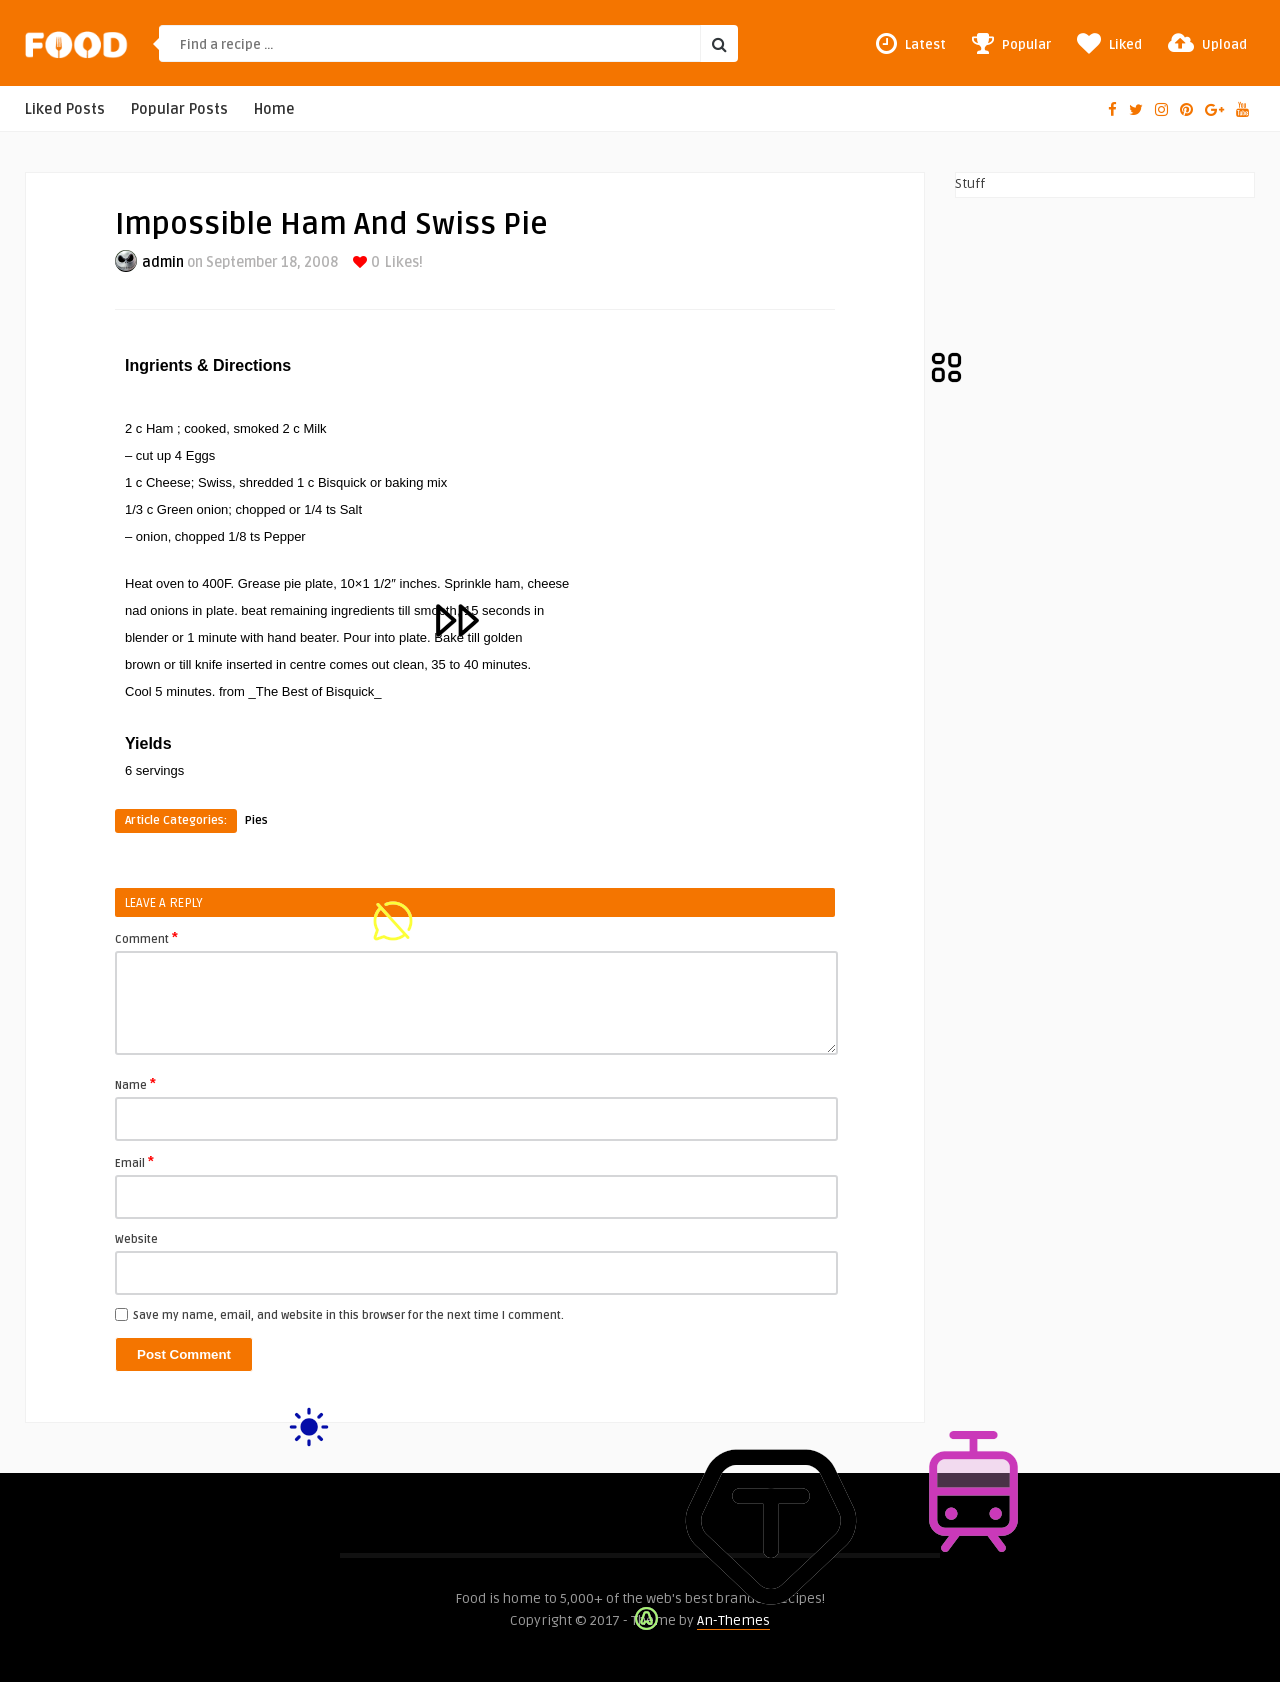 This screenshot has width=1280, height=1682. Describe the element at coordinates (309, 1427) in the screenshot. I see `switch to light mode` at that location.